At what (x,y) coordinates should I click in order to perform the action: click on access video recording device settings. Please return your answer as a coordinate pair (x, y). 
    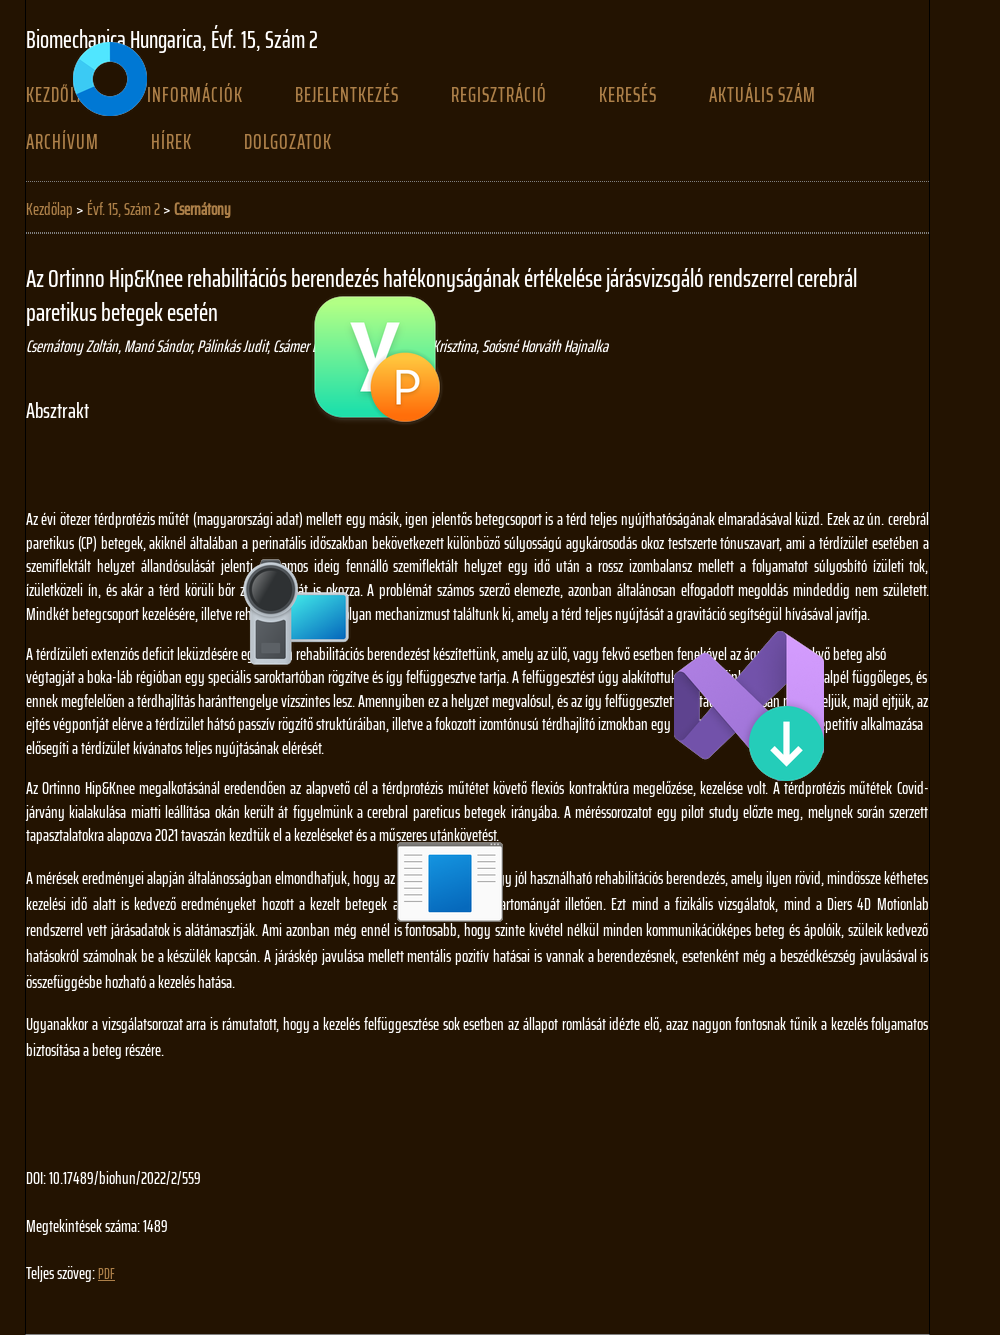
    Looking at the image, I should click on (296, 612).